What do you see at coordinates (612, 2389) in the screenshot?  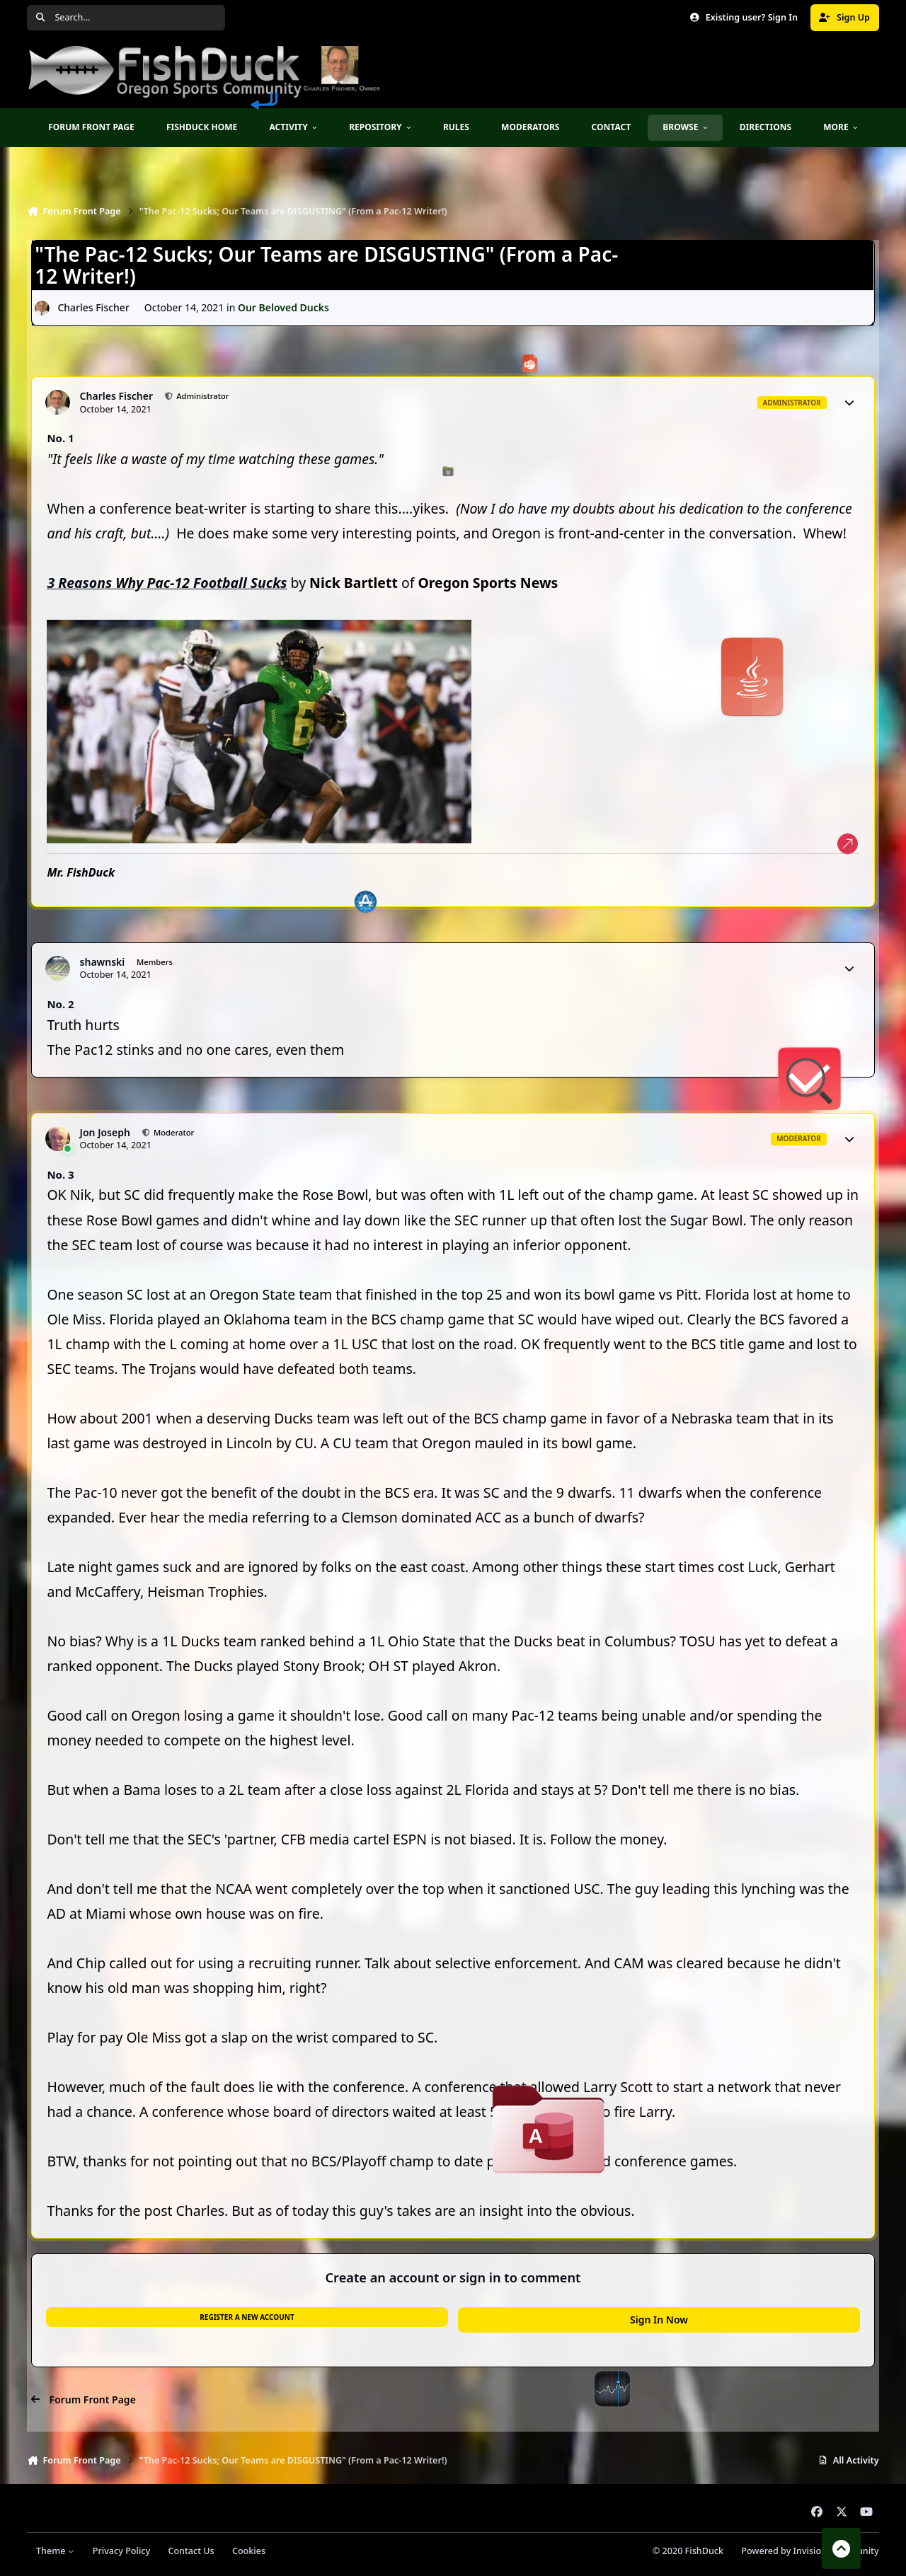 I see `open the stocks app to view market data` at bounding box center [612, 2389].